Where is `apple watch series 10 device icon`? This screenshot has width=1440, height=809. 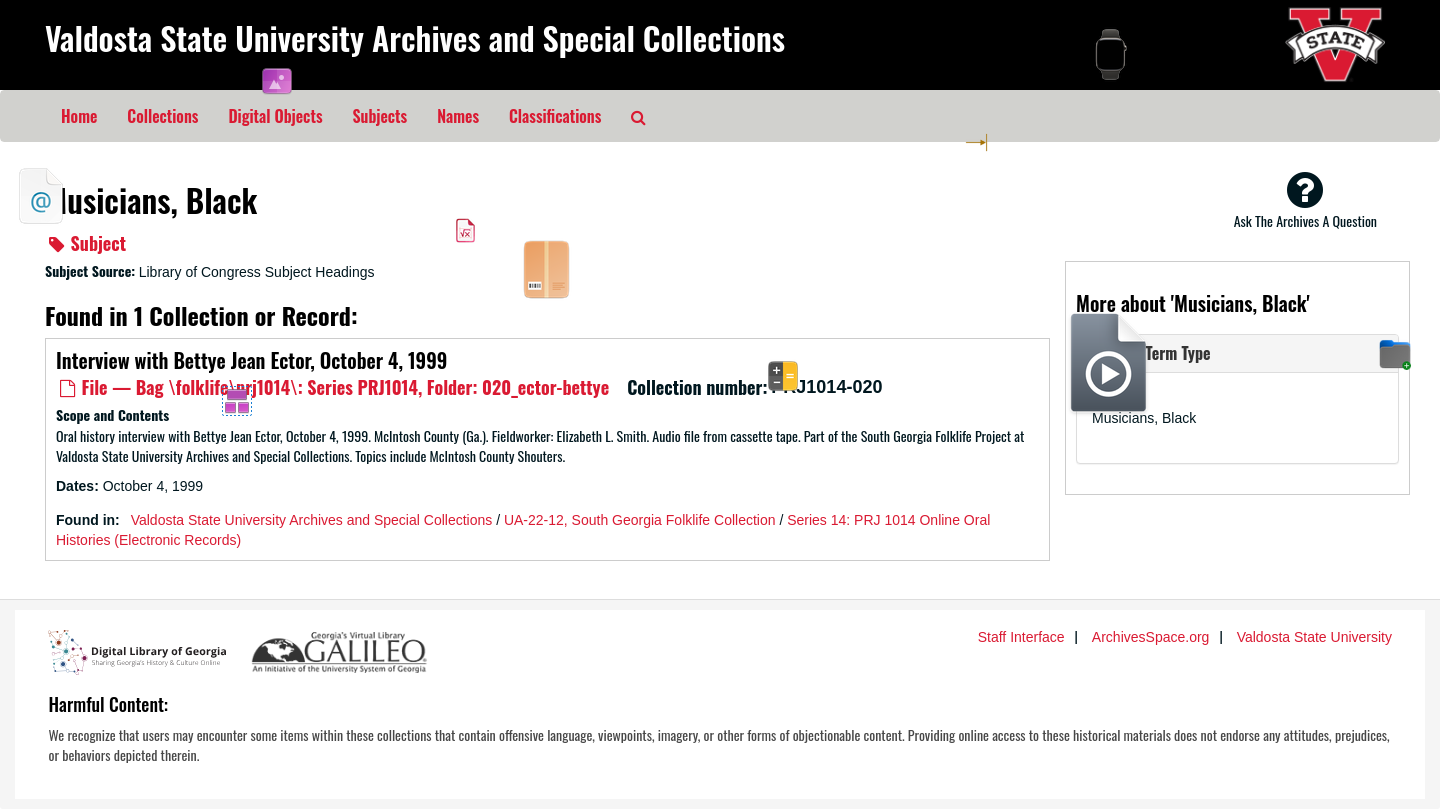
apple watch series 10 device icon is located at coordinates (1110, 54).